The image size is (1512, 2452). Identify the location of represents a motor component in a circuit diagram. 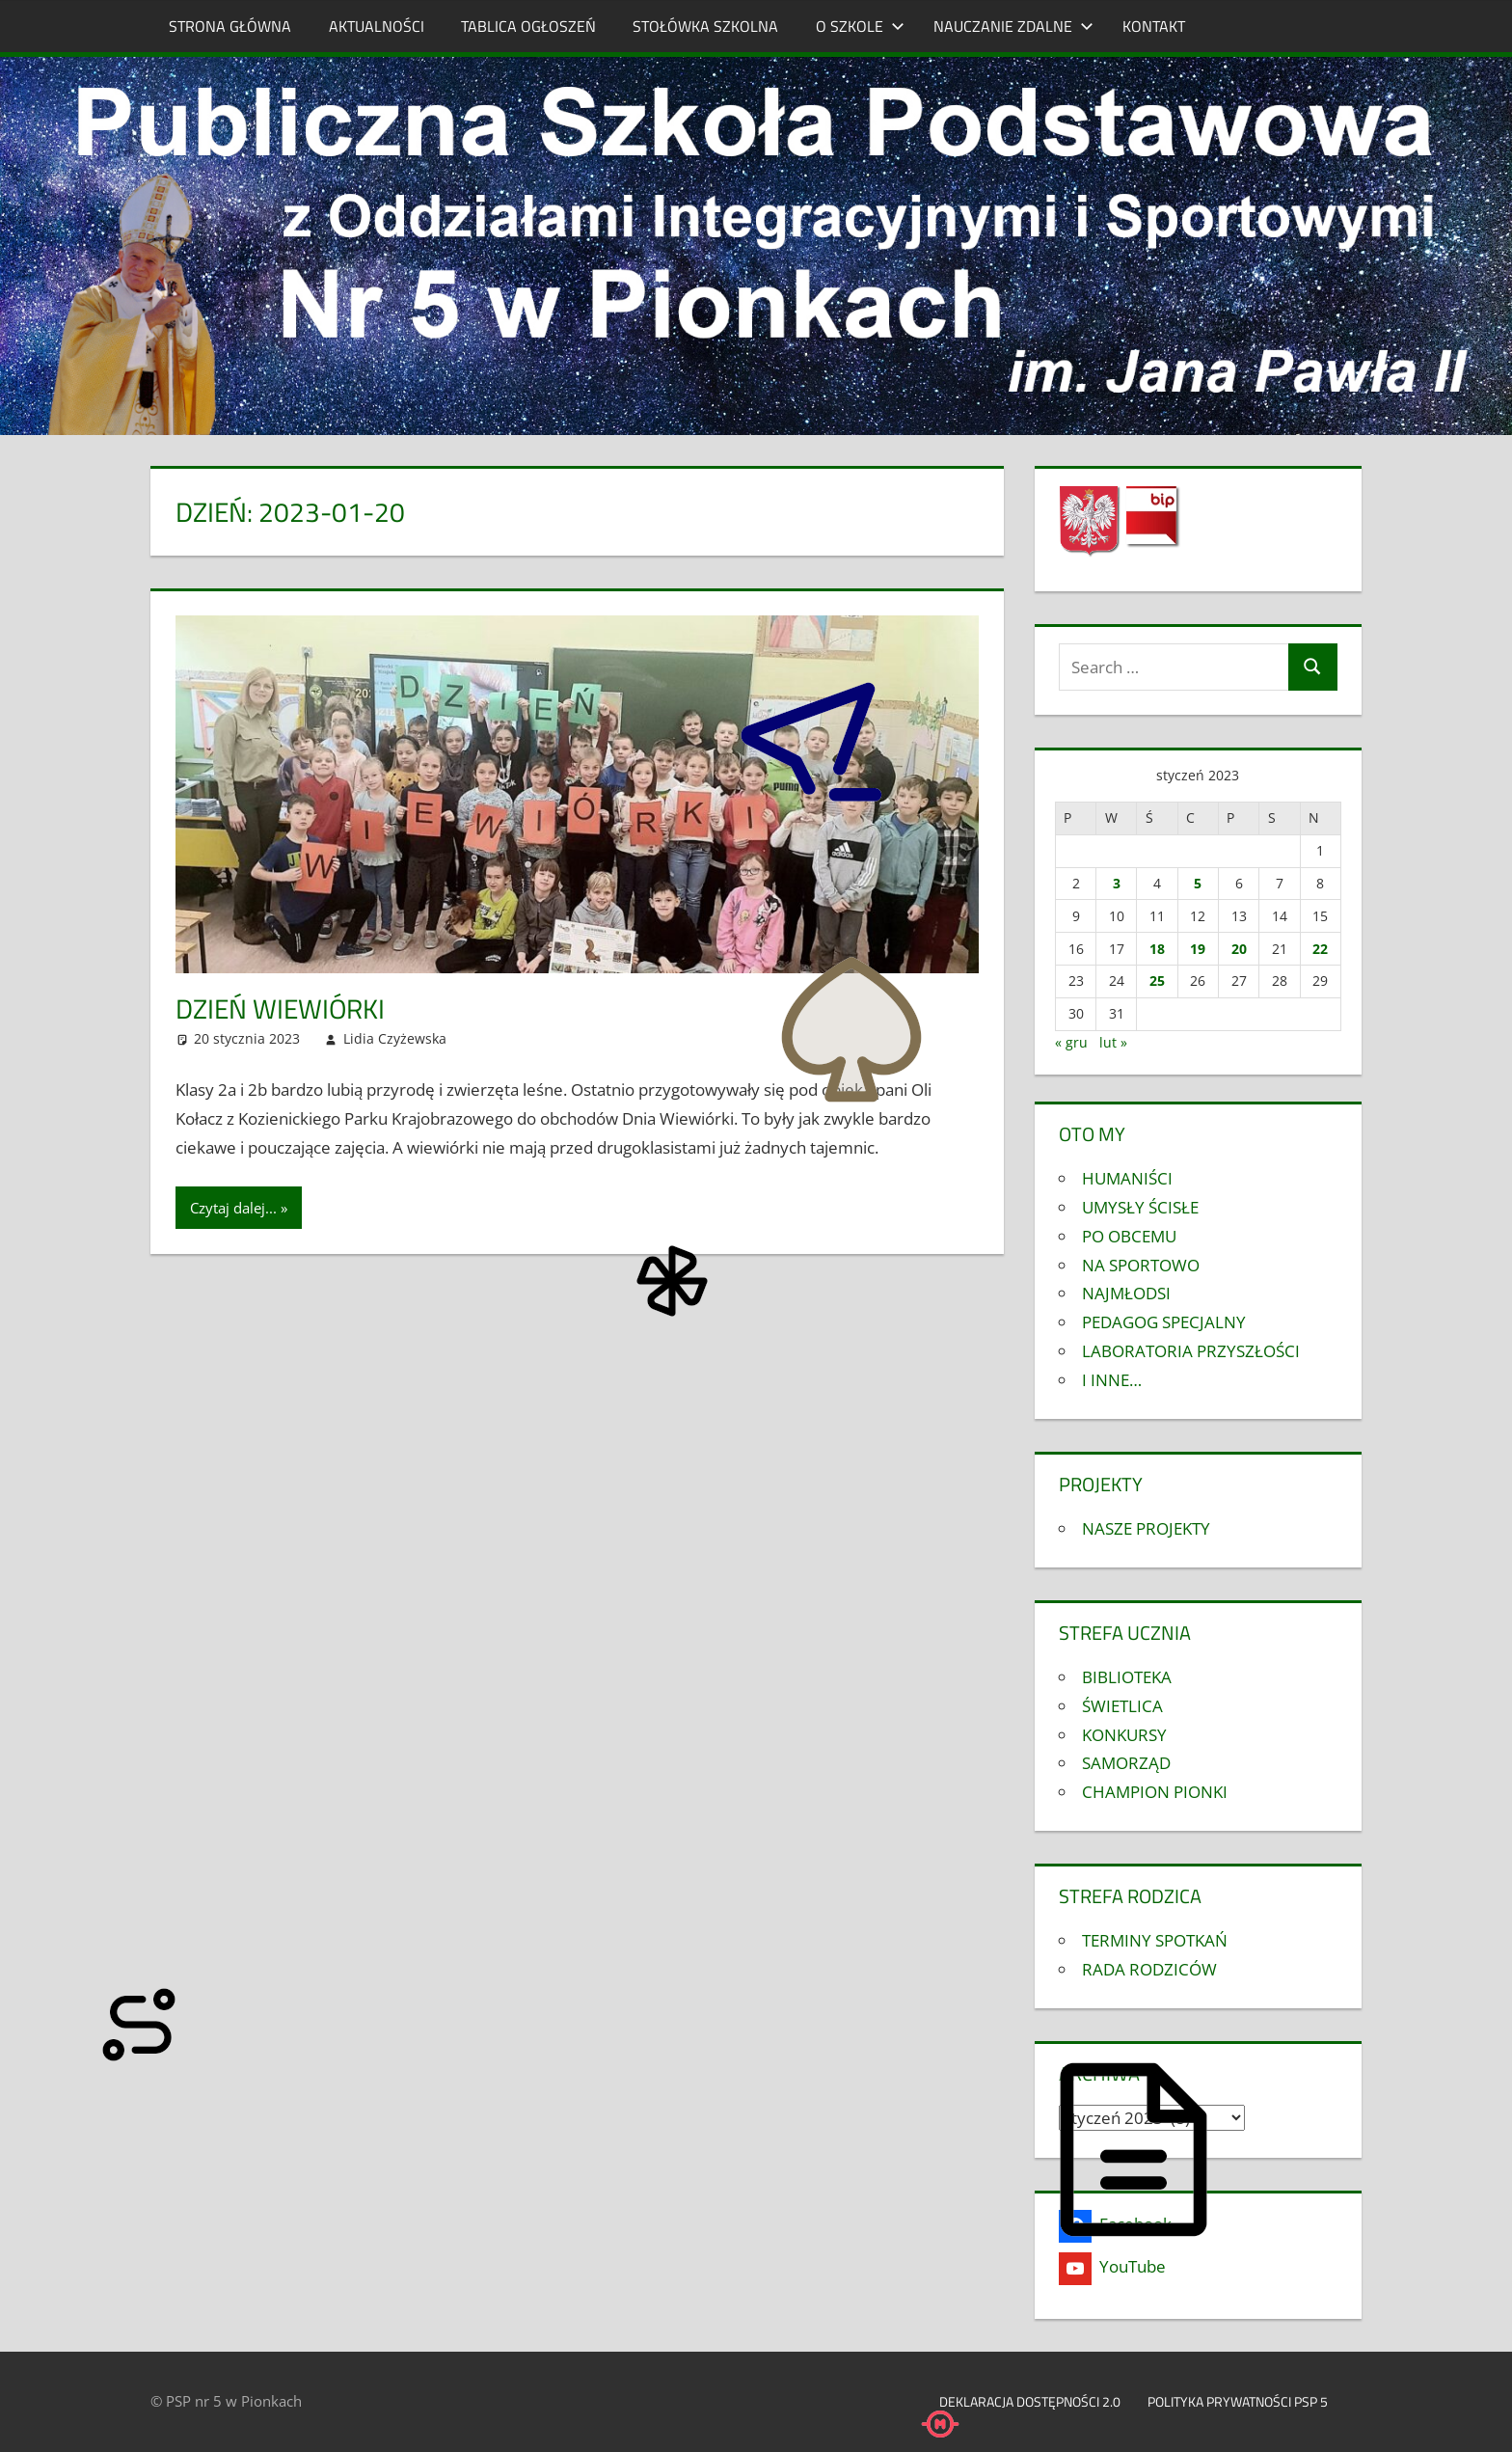
(940, 2424).